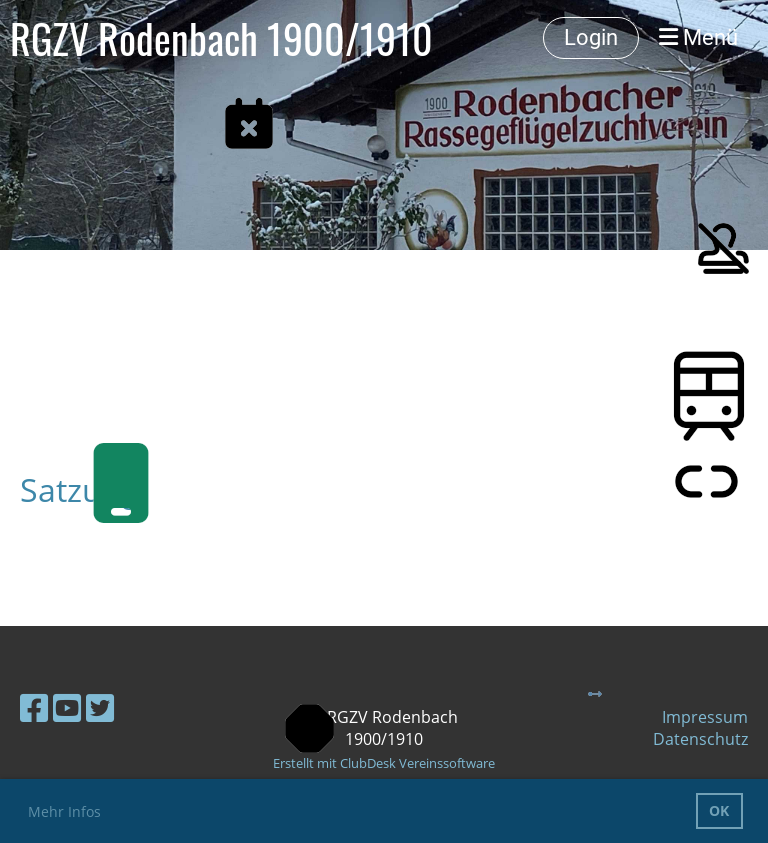 Image resolution: width=768 pixels, height=843 pixels. Describe the element at coordinates (309, 728) in the screenshot. I see `stop or halt action indicator` at that location.